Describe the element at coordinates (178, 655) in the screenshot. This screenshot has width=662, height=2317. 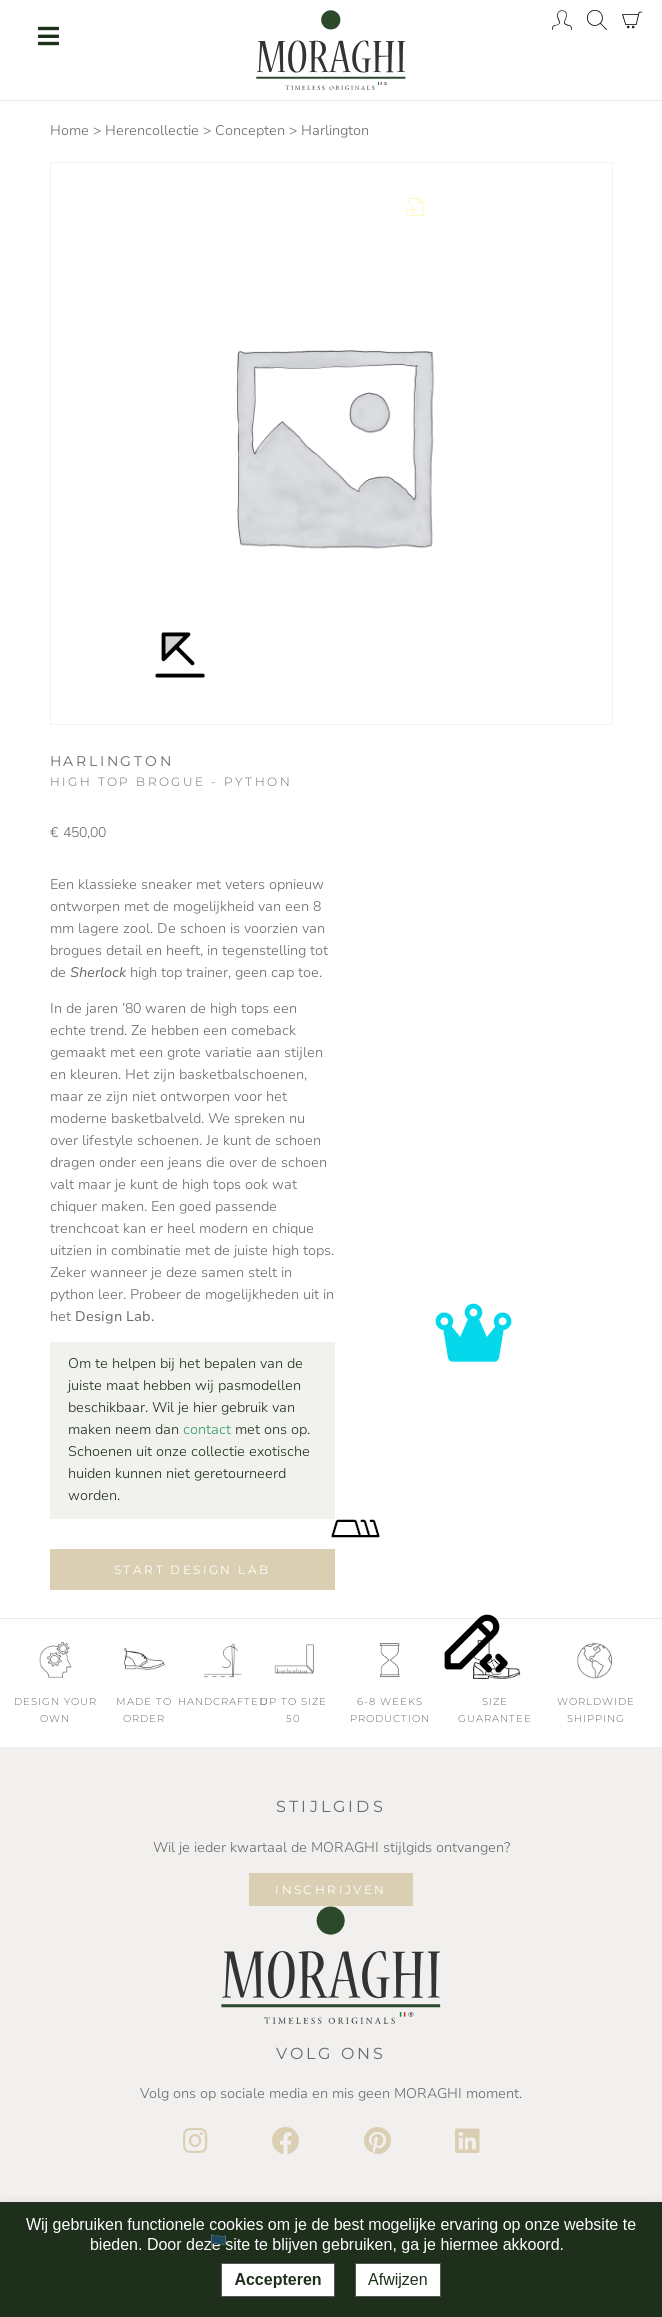
I see `navigate to the top-left or beginning of content` at that location.